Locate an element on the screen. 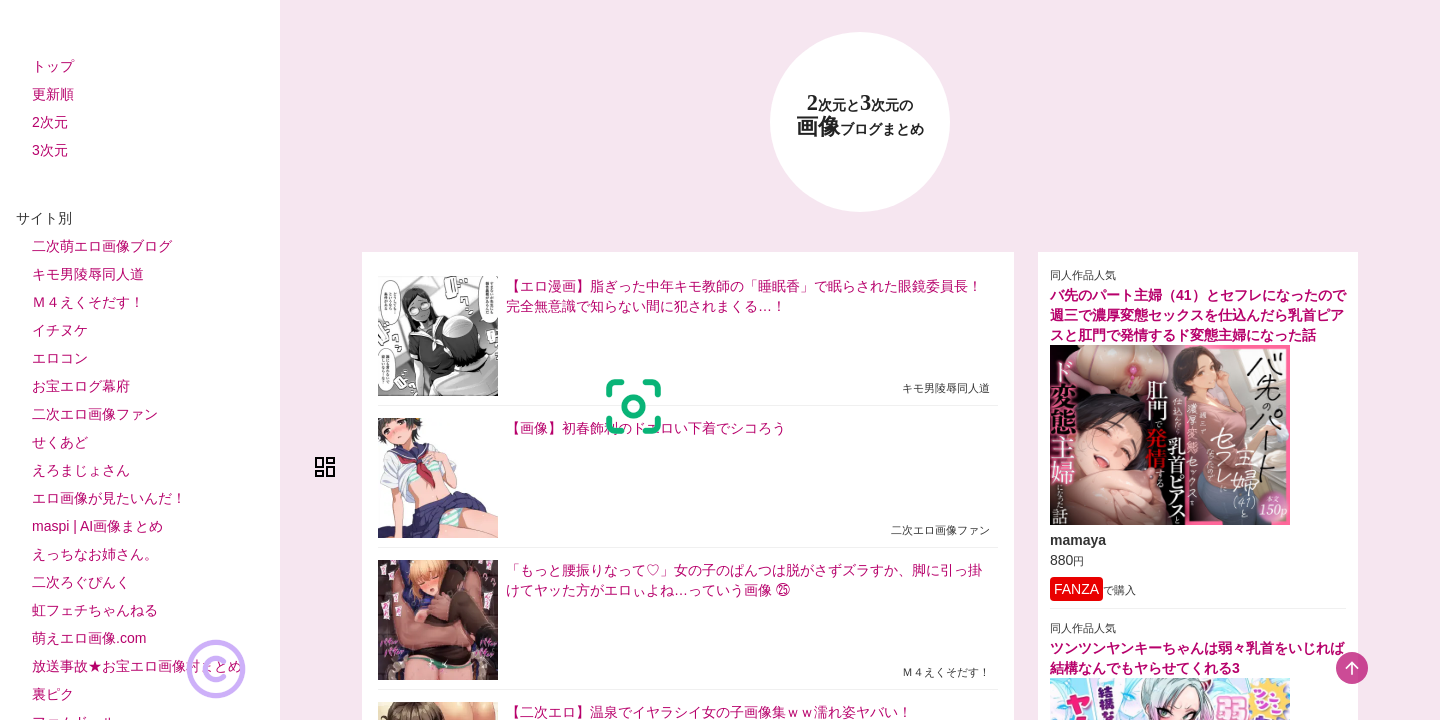 This screenshot has height=720, width=1440. access the main dashboard is located at coordinates (325, 467).